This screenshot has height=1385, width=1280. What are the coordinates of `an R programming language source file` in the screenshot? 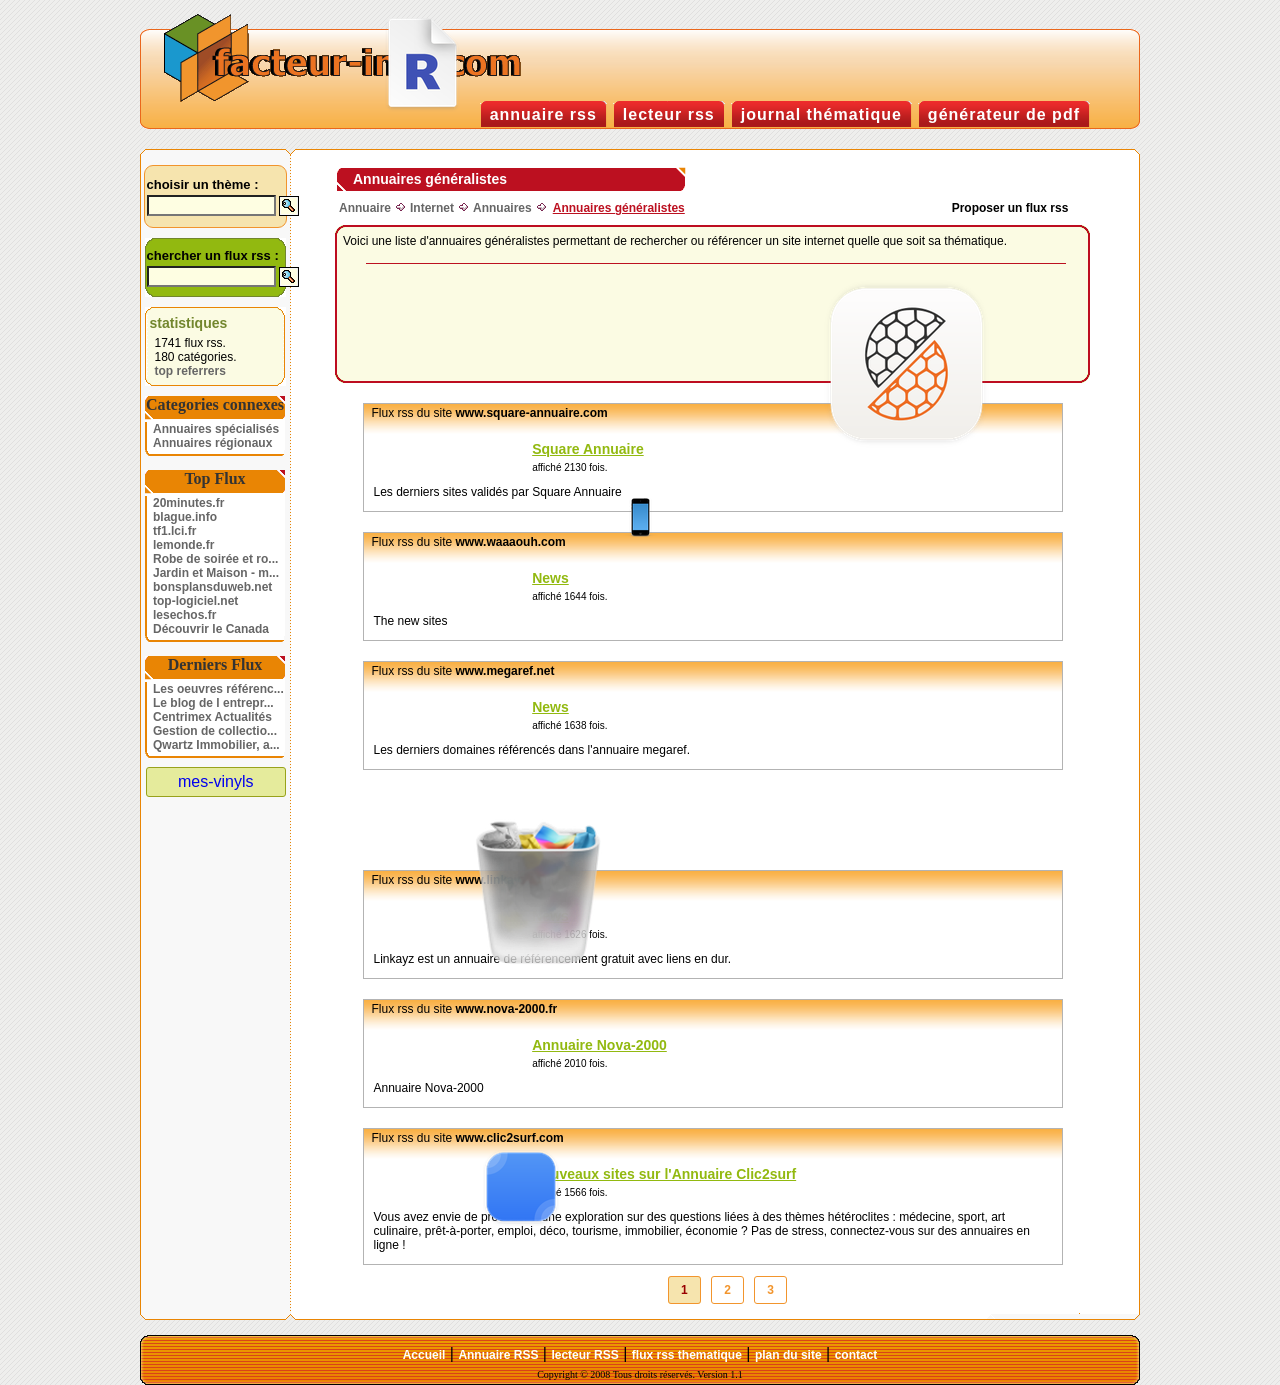 It's located at (422, 64).